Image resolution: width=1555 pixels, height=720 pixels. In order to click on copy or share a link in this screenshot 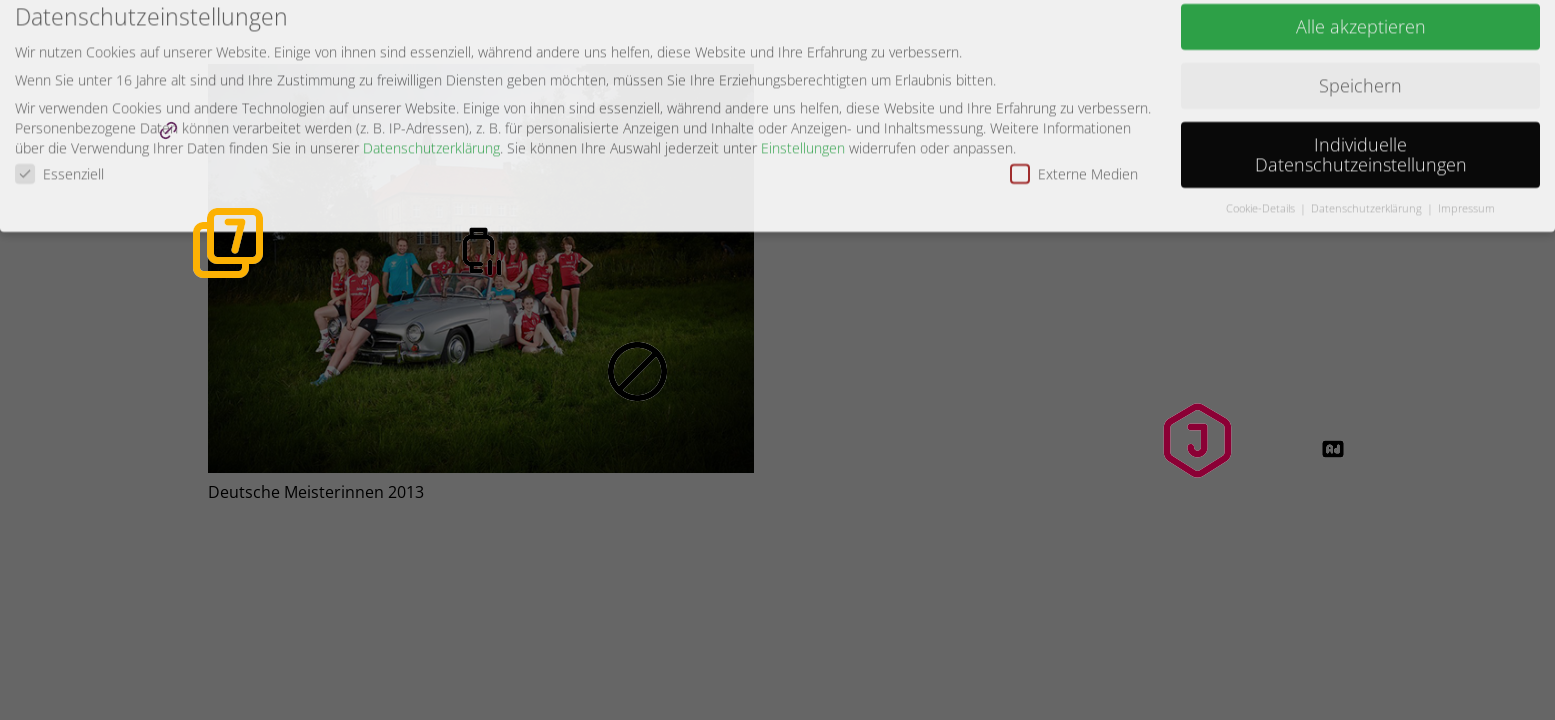, I will do `click(168, 130)`.